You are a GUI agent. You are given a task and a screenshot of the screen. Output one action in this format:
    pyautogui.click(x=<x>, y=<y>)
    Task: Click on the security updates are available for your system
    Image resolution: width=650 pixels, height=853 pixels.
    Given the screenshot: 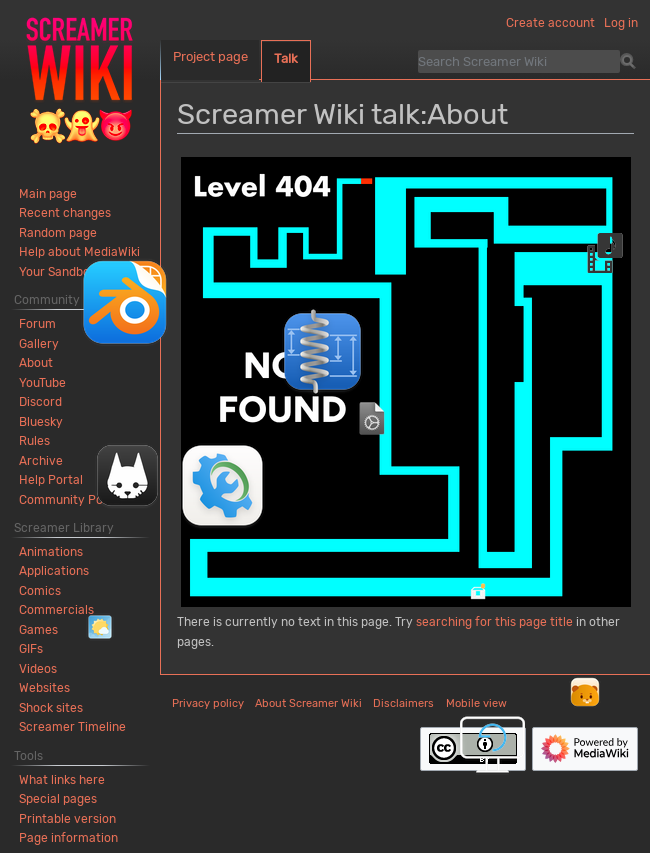 What is the action you would take?
    pyautogui.click(x=478, y=591)
    